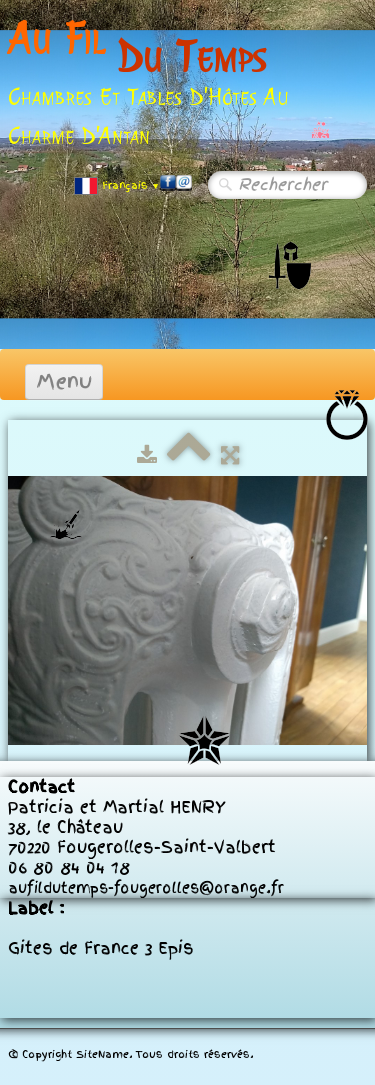 Image resolution: width=375 pixels, height=1085 pixels. Describe the element at coordinates (290, 266) in the screenshot. I see `access your equipment or inventory` at that location.